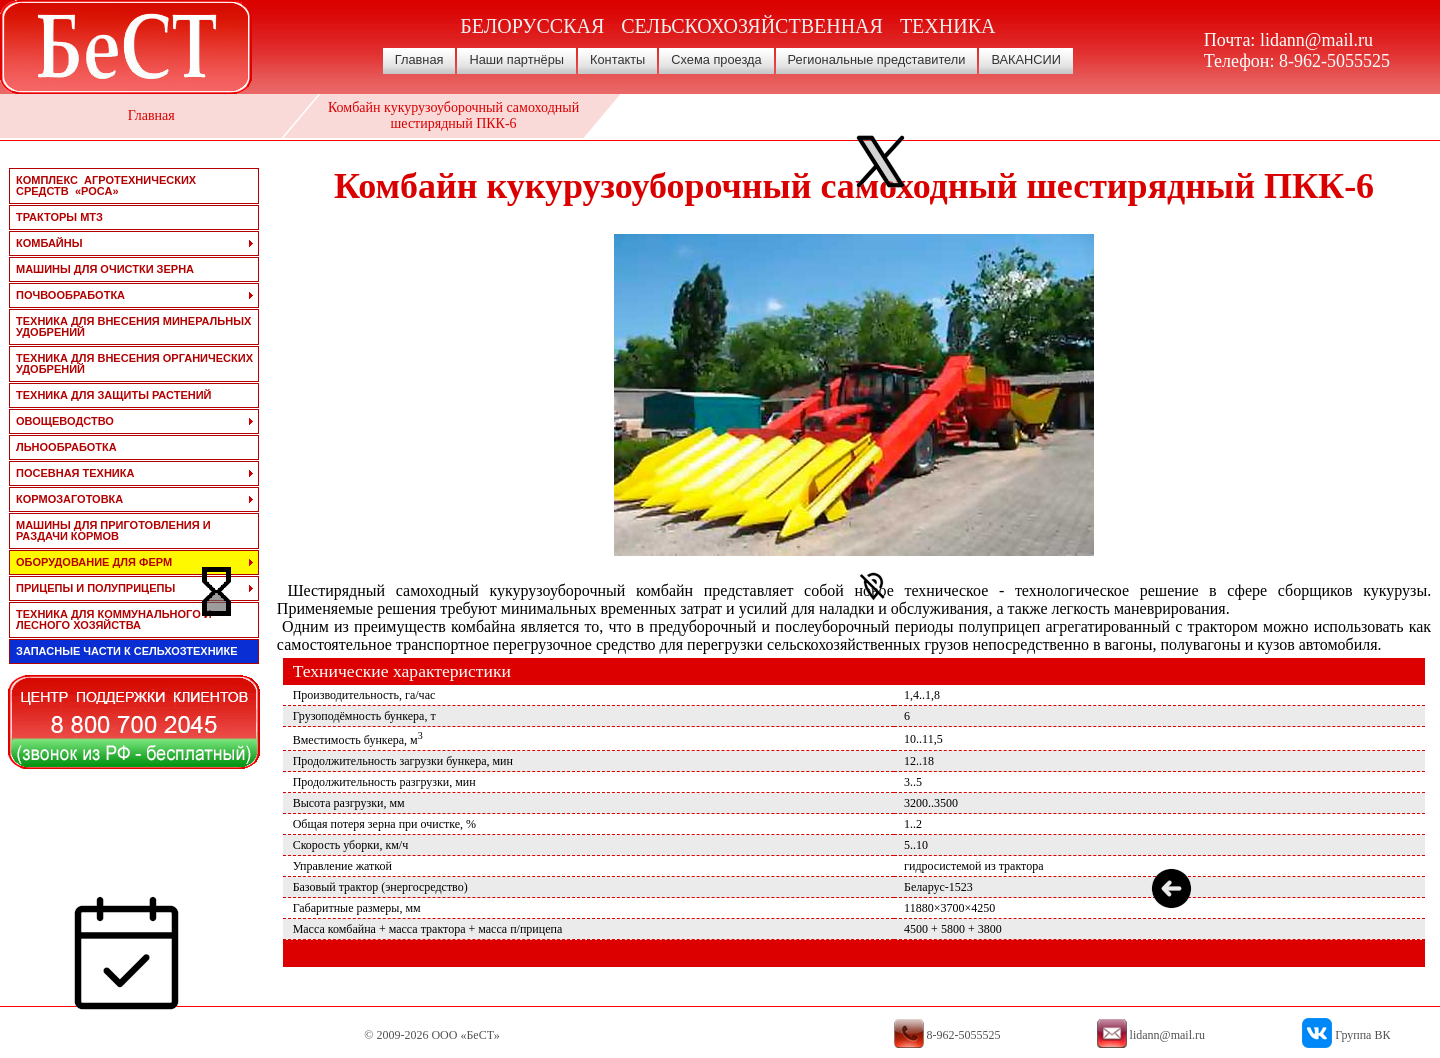  What do you see at coordinates (1171, 888) in the screenshot?
I see `go back to the previous screen` at bounding box center [1171, 888].